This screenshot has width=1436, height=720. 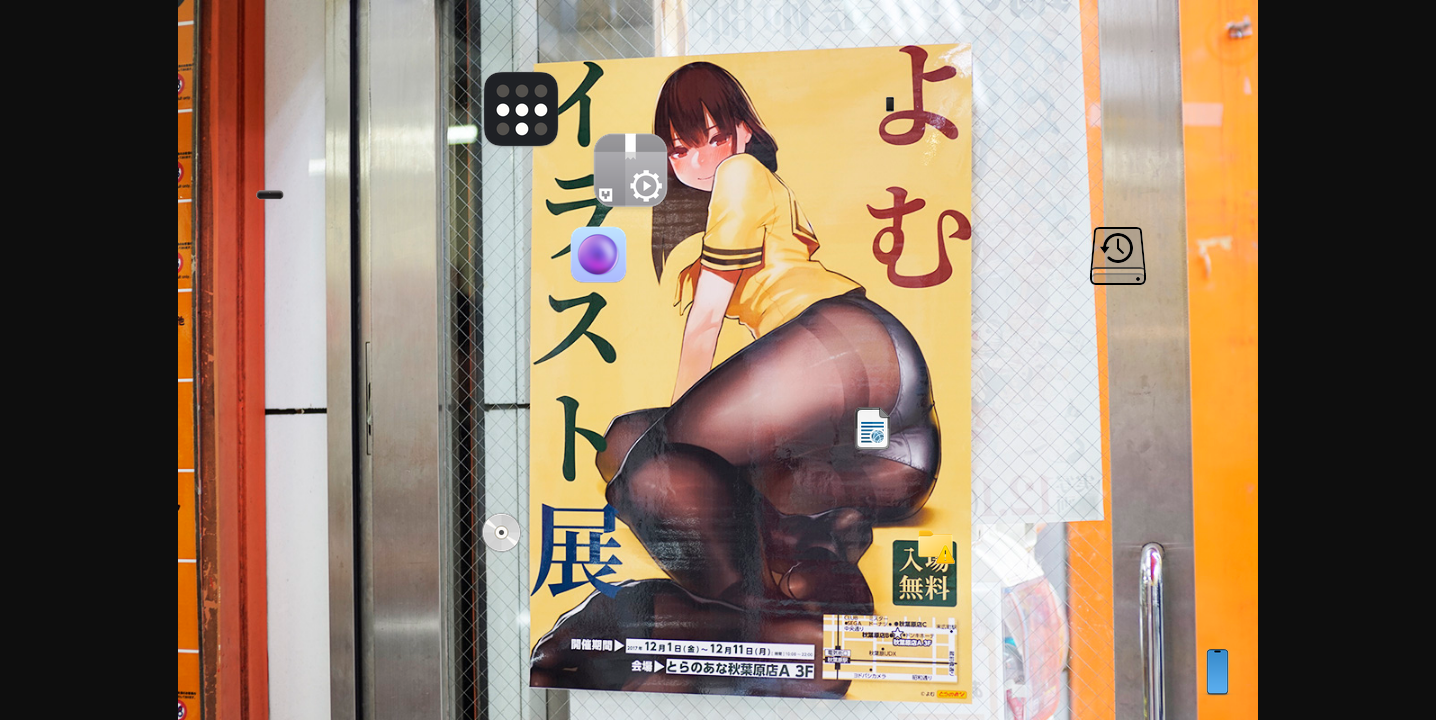 What do you see at coordinates (630, 171) in the screenshot?
I see `access YaST AutoYaST system configuration` at bounding box center [630, 171].